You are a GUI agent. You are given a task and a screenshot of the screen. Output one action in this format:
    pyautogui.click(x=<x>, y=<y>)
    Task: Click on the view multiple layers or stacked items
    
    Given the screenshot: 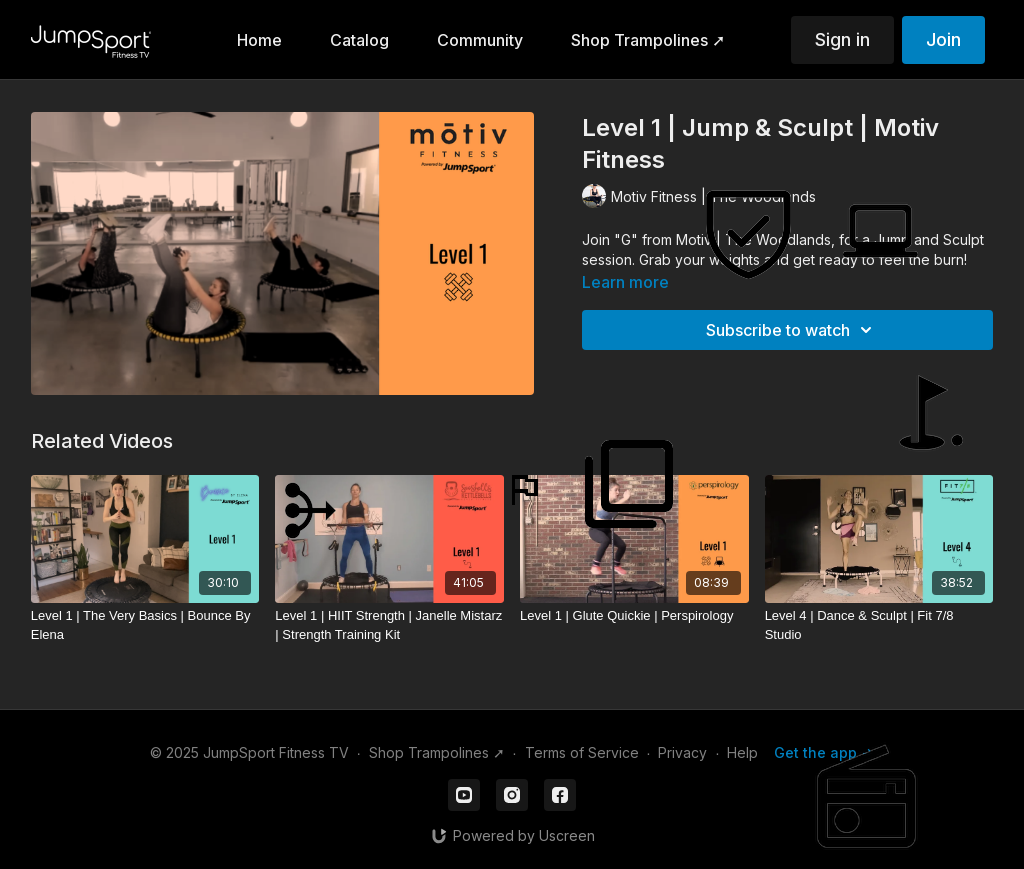 What is the action you would take?
    pyautogui.click(x=629, y=484)
    